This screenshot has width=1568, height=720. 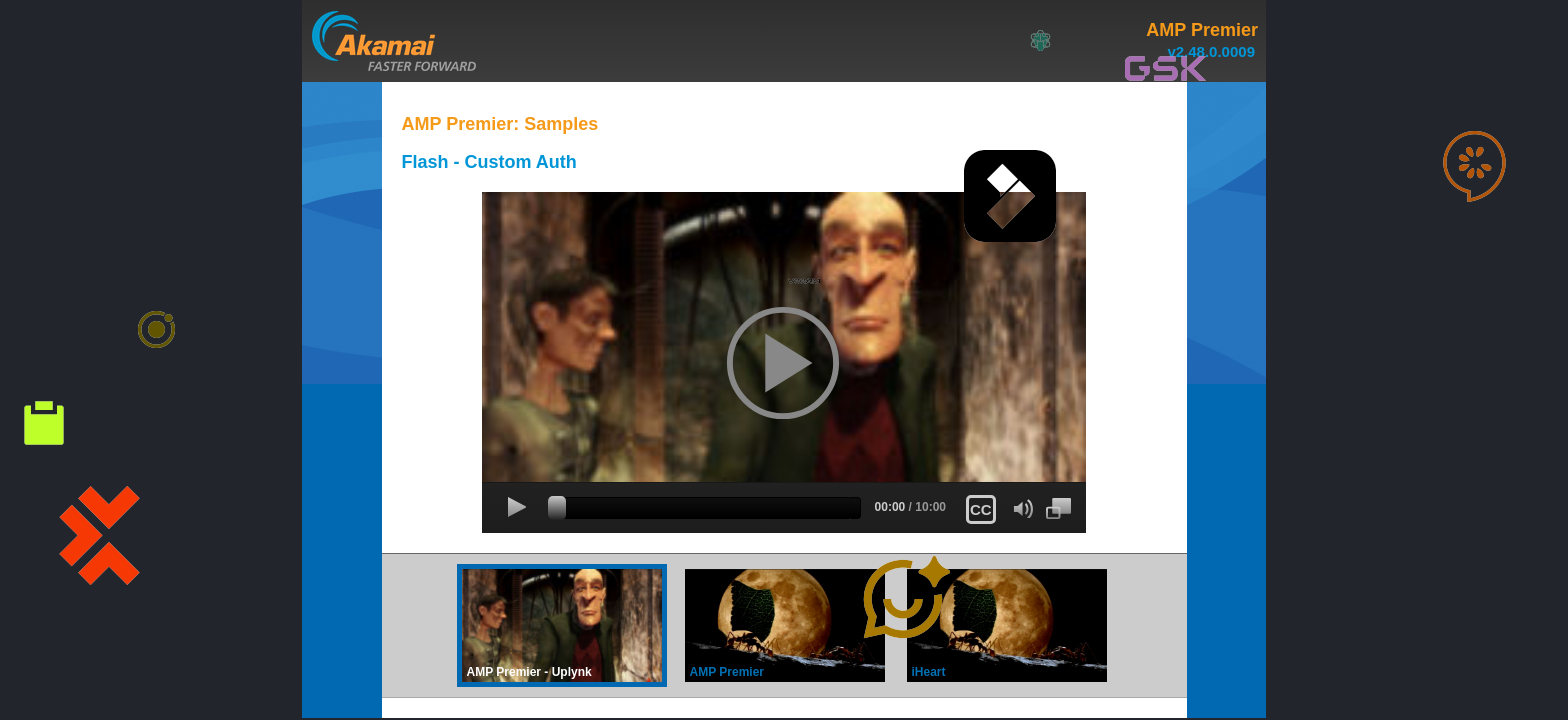 I want to click on open wondershare filmora video editor, so click(x=1010, y=196).